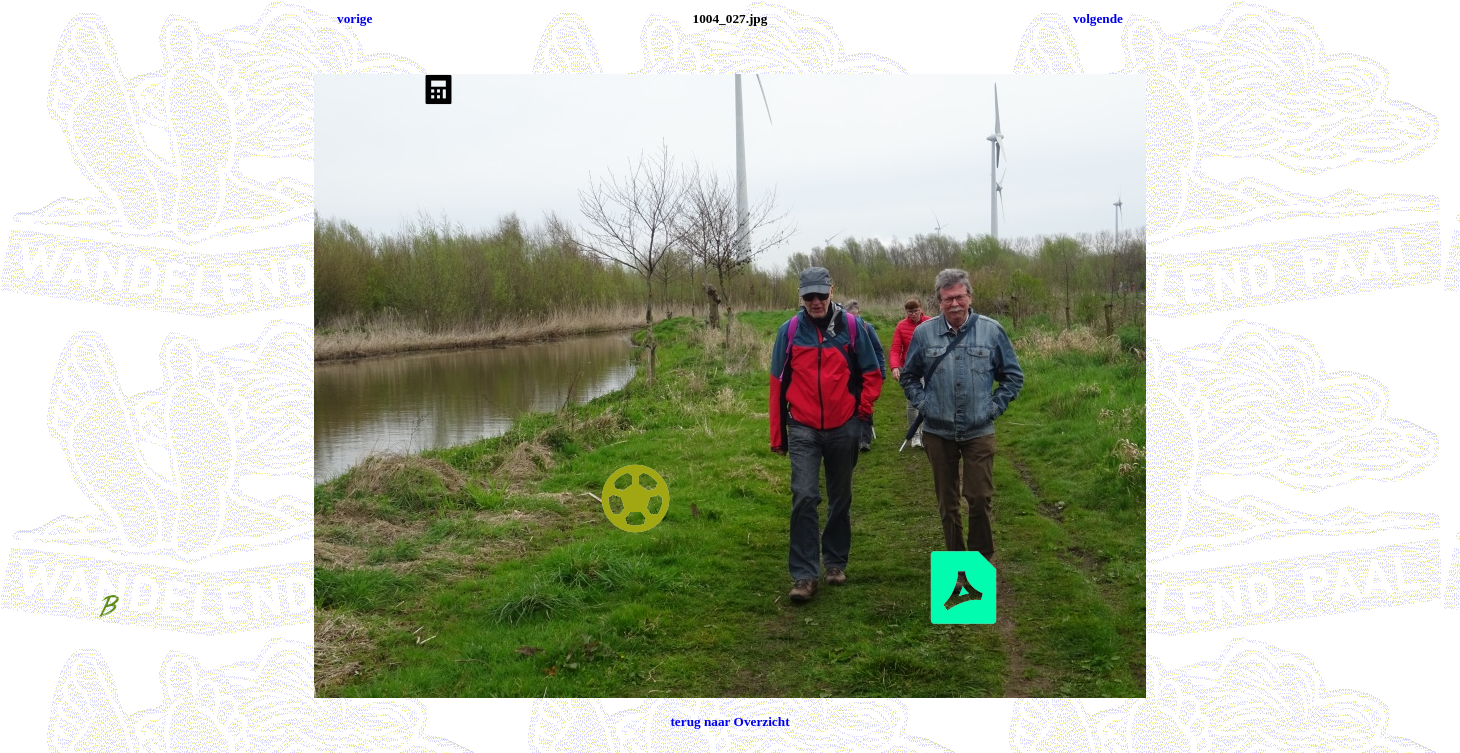 Image resolution: width=1460 pixels, height=753 pixels. What do you see at coordinates (635, 498) in the screenshot?
I see `access football or soccer content` at bounding box center [635, 498].